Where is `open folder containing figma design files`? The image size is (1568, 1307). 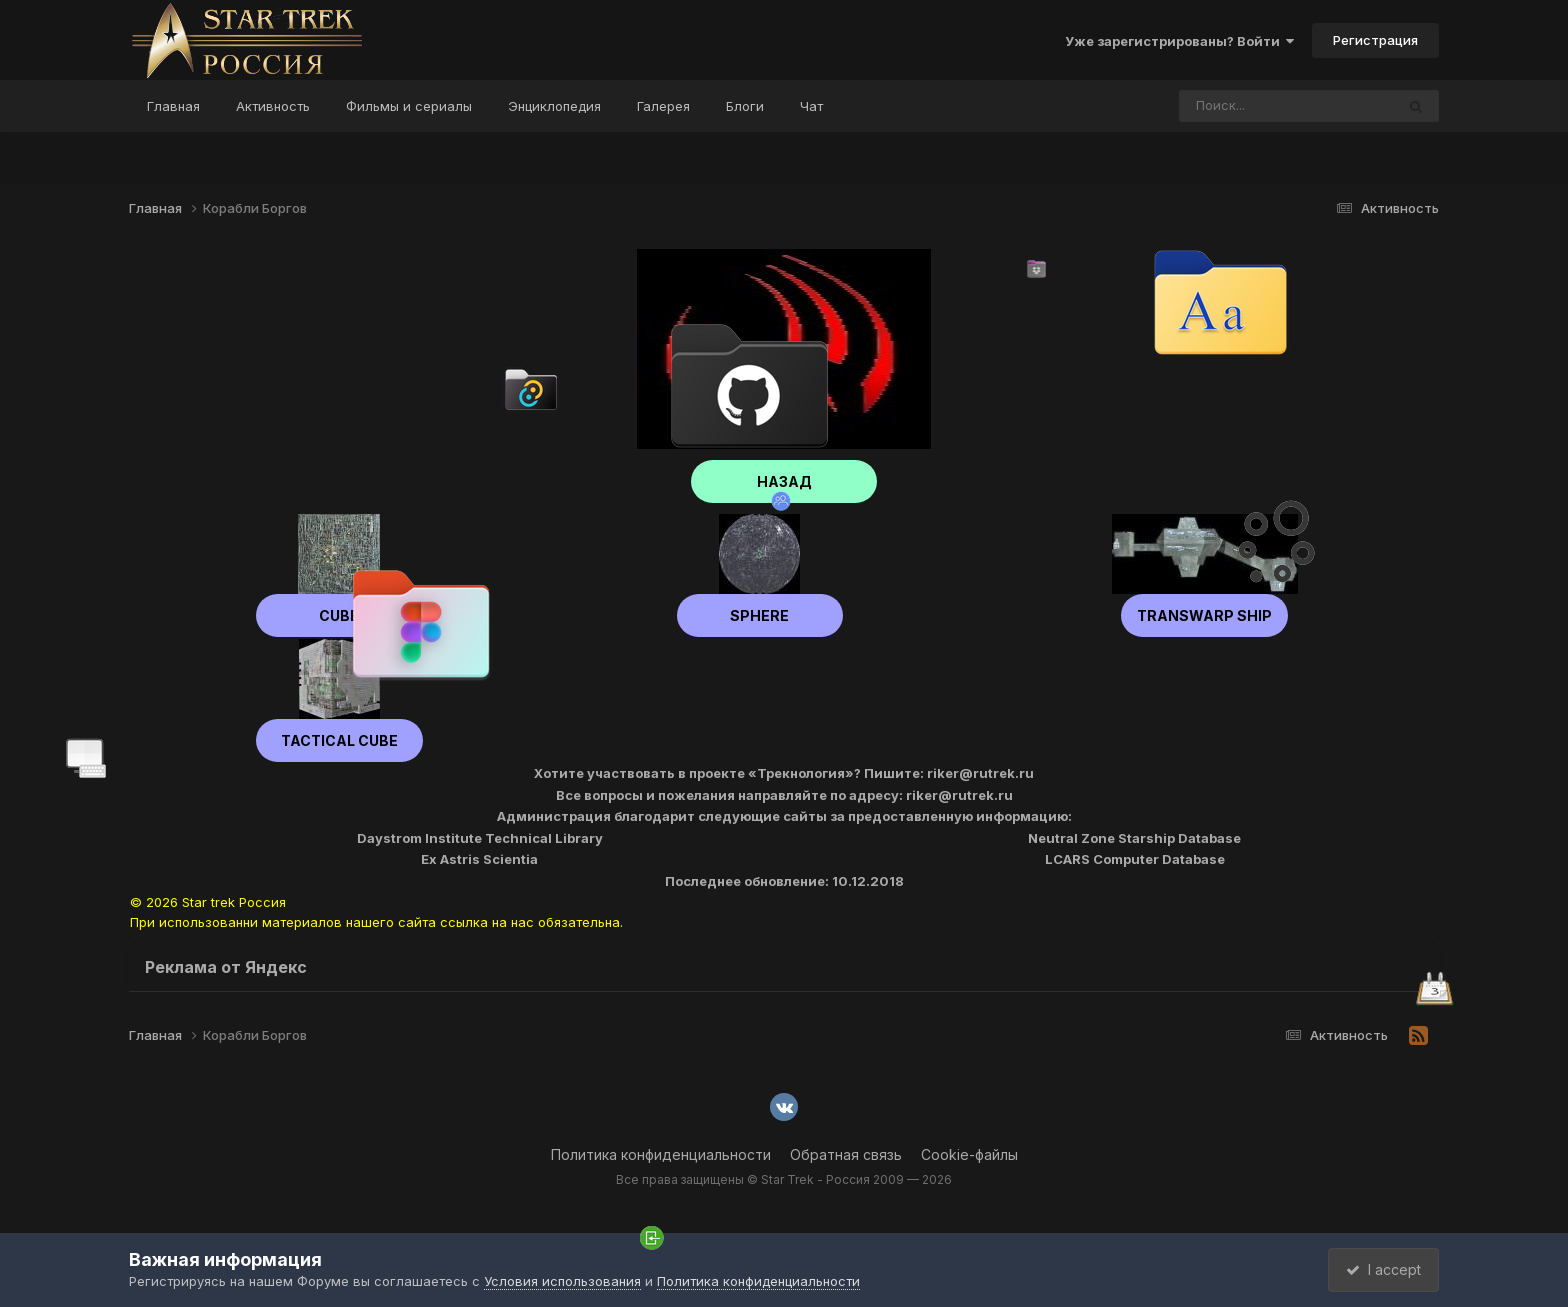
open folder containing figma design files is located at coordinates (420, 627).